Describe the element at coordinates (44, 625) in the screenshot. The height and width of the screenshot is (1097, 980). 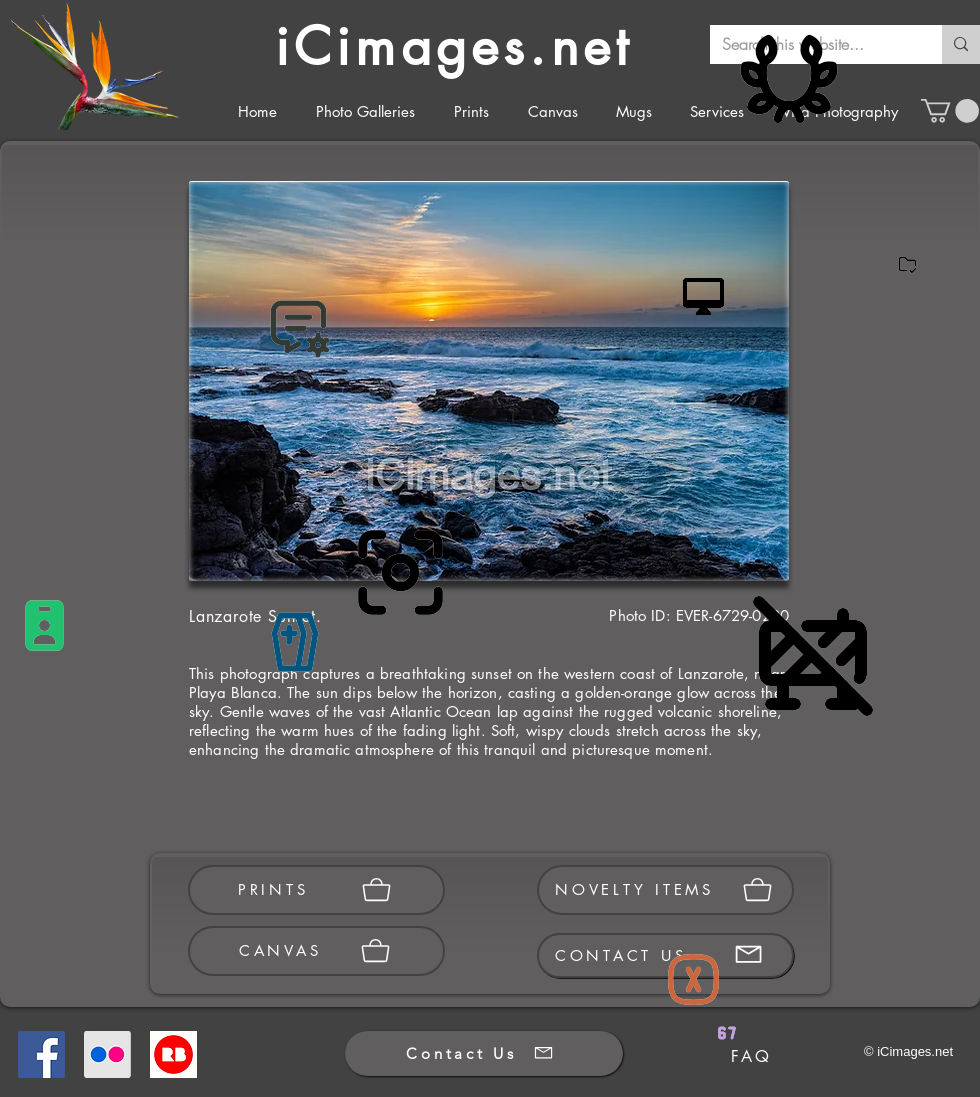
I see `view user identification or profile badge` at that location.